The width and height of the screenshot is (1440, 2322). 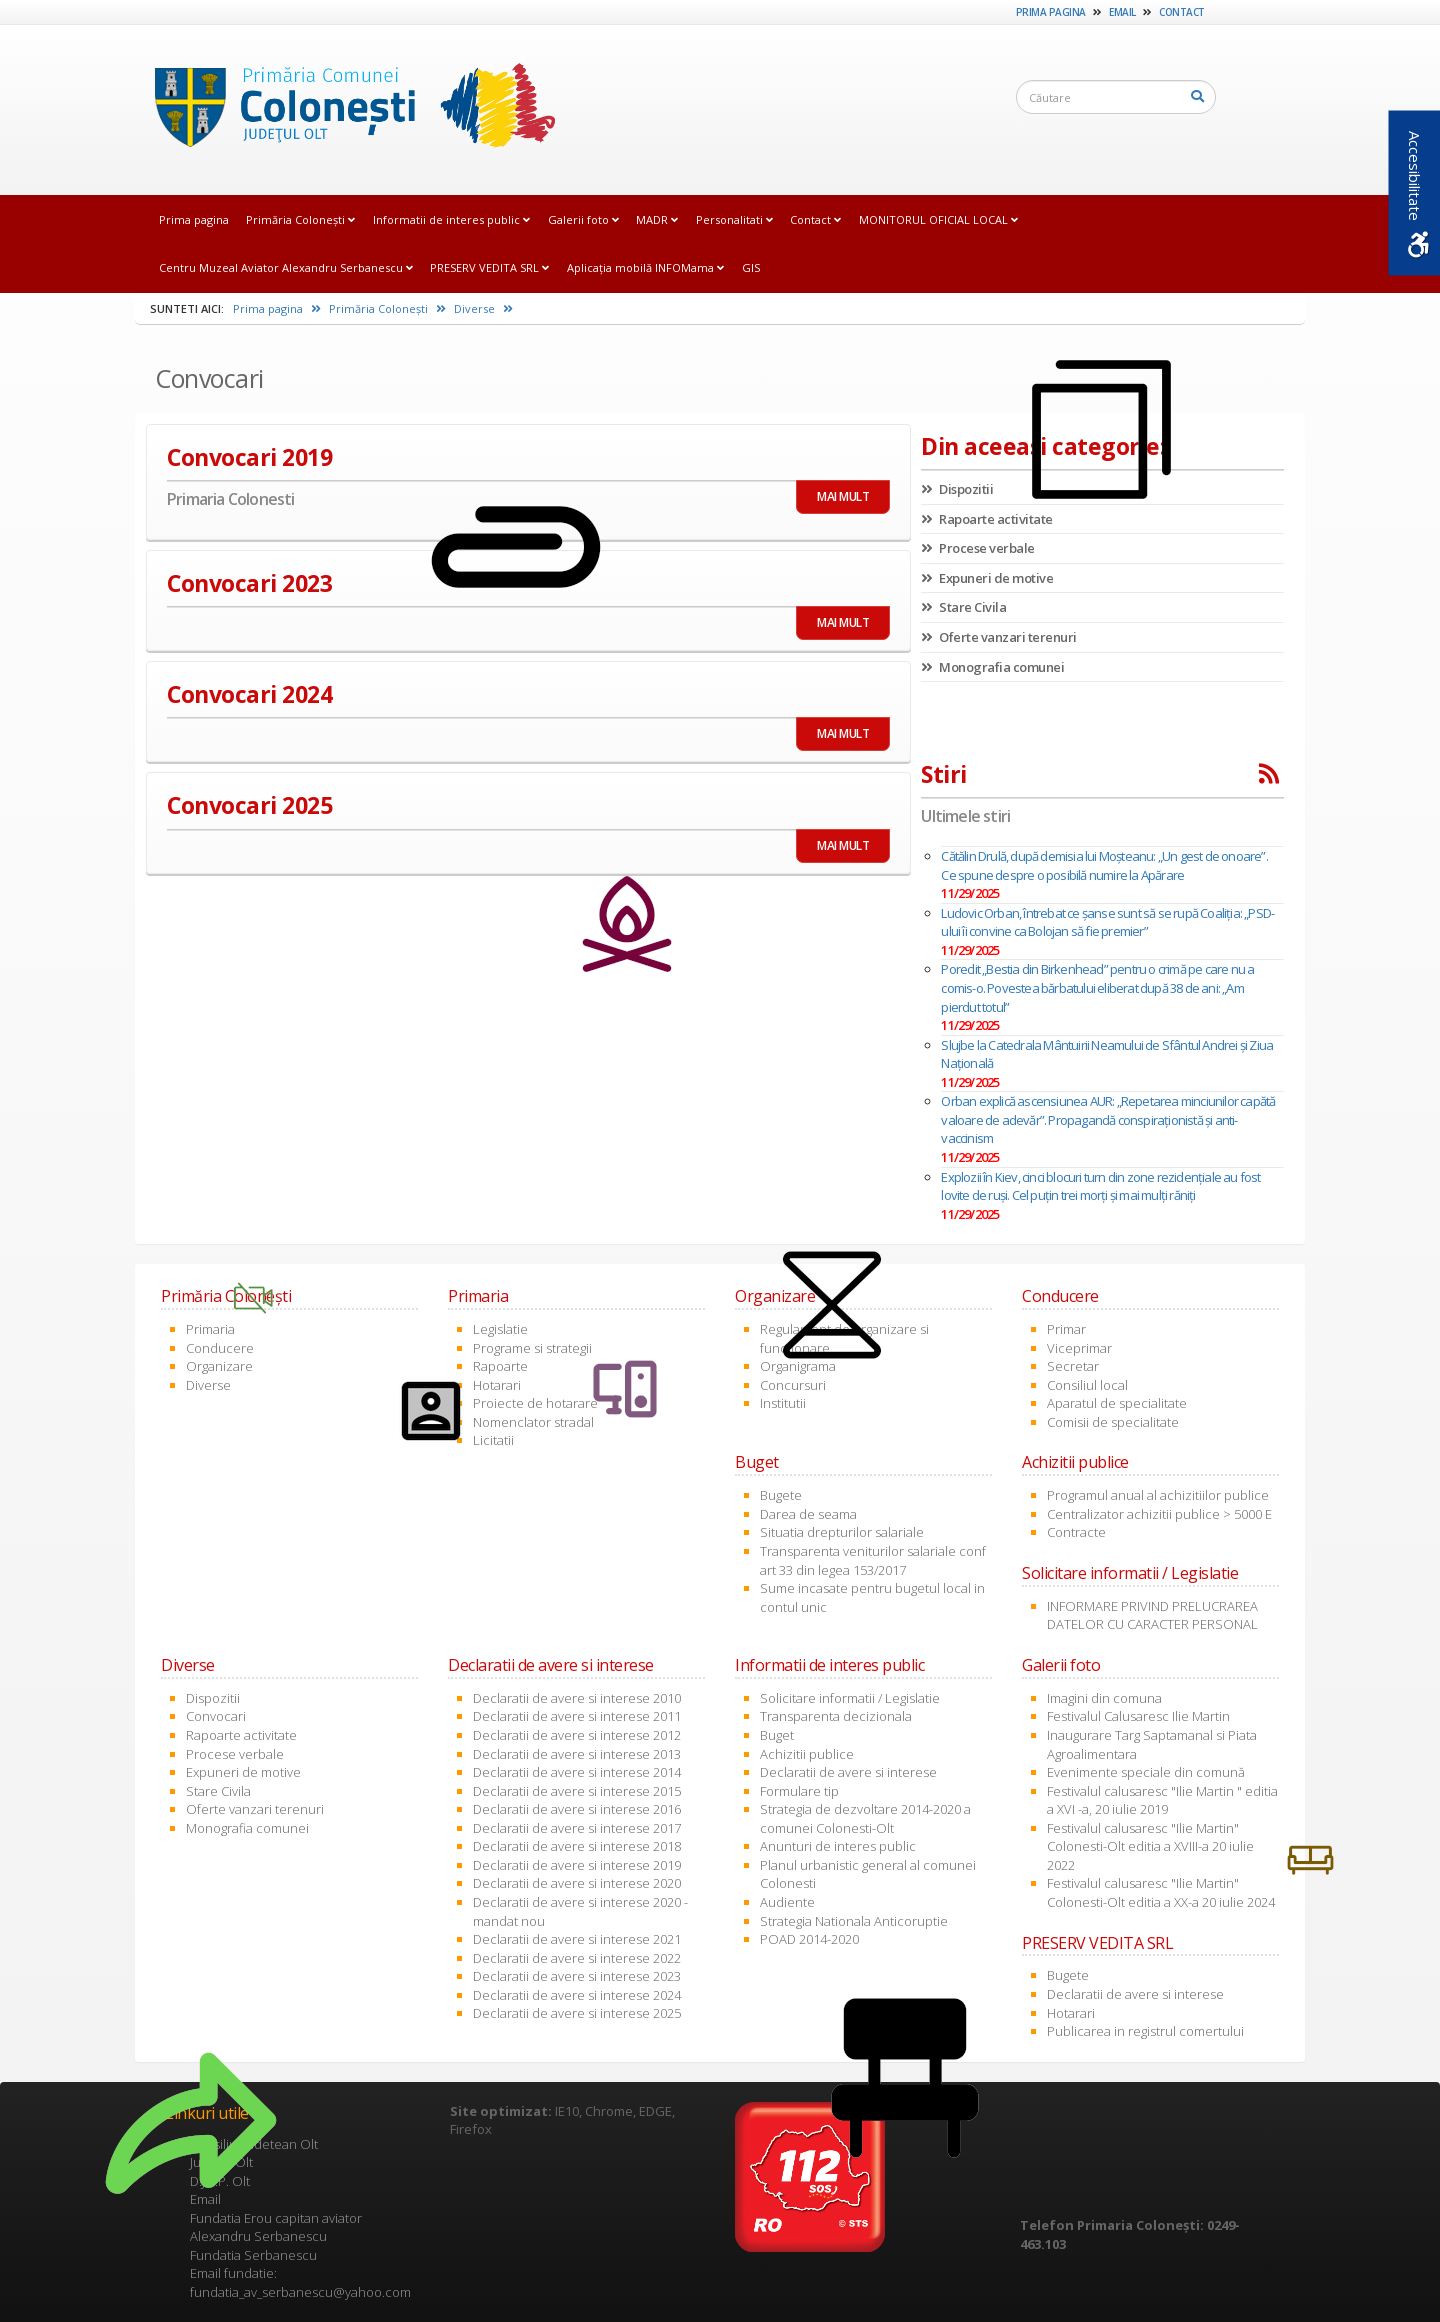 What do you see at coordinates (431, 1411) in the screenshot?
I see `access your account or profile settings` at bounding box center [431, 1411].